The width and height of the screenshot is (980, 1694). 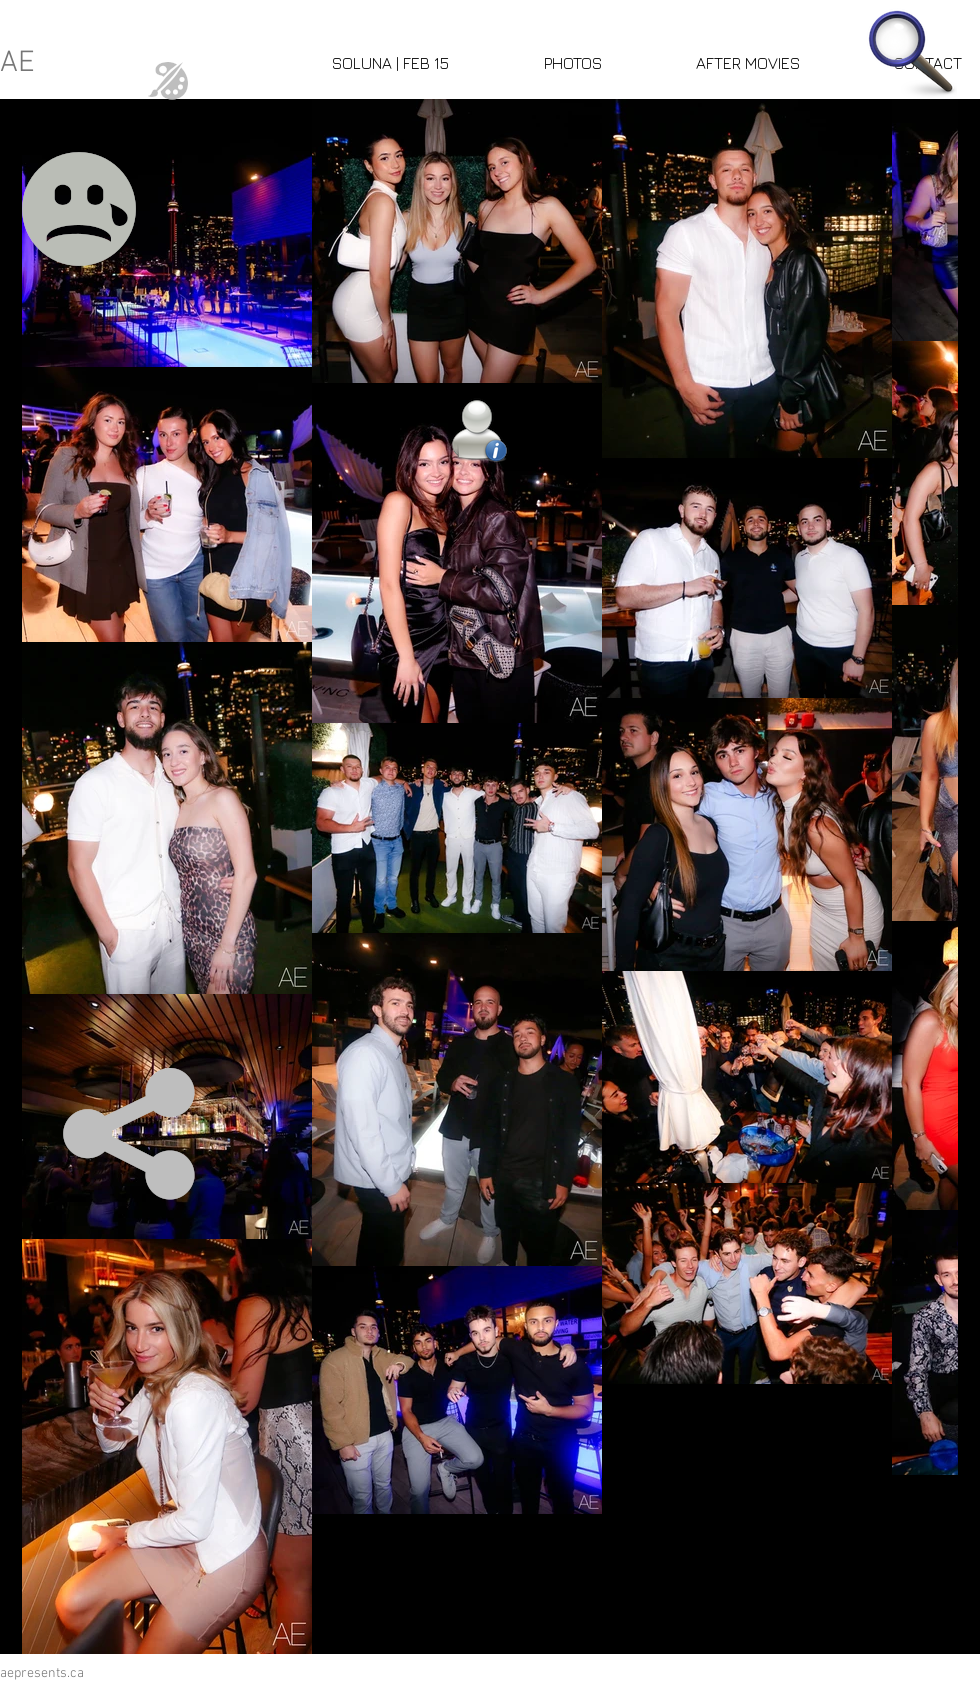 What do you see at coordinates (911, 53) in the screenshot?
I see `search for items or content` at bounding box center [911, 53].